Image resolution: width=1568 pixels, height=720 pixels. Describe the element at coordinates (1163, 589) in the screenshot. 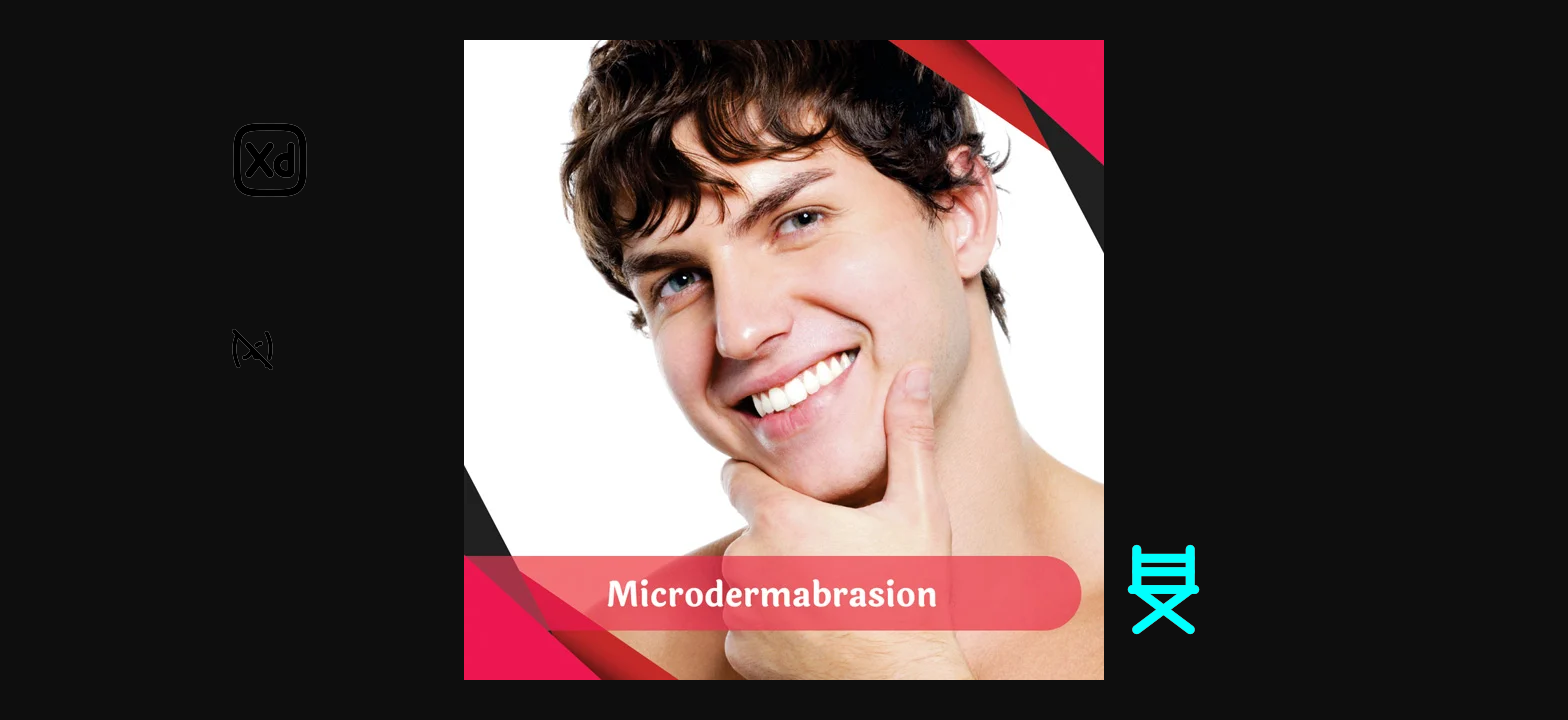

I see `access director or filmmaker tools` at that location.